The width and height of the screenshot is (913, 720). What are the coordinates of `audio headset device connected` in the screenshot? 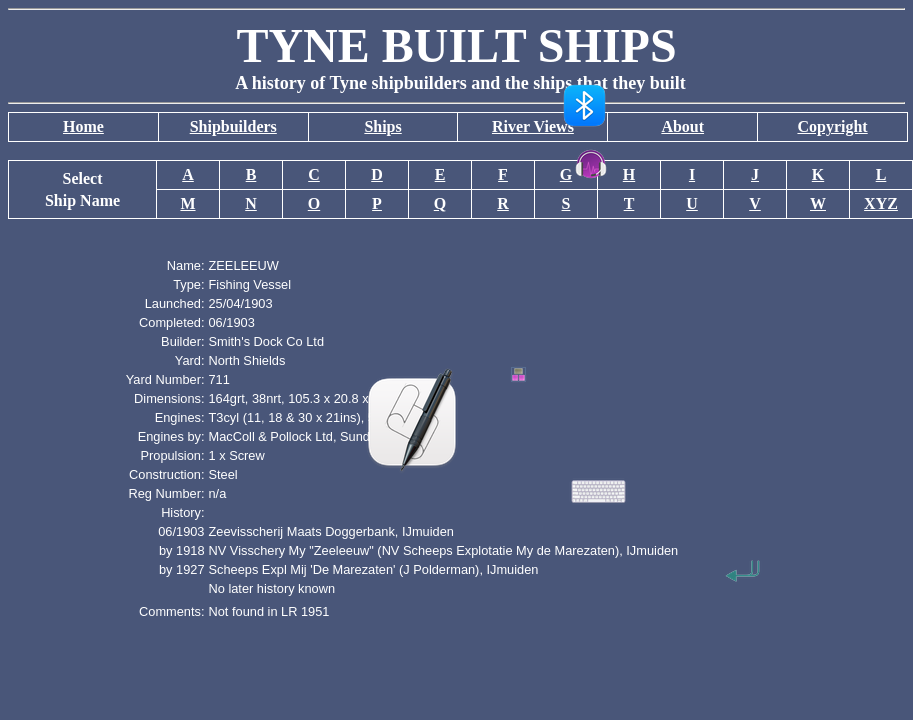 It's located at (591, 164).